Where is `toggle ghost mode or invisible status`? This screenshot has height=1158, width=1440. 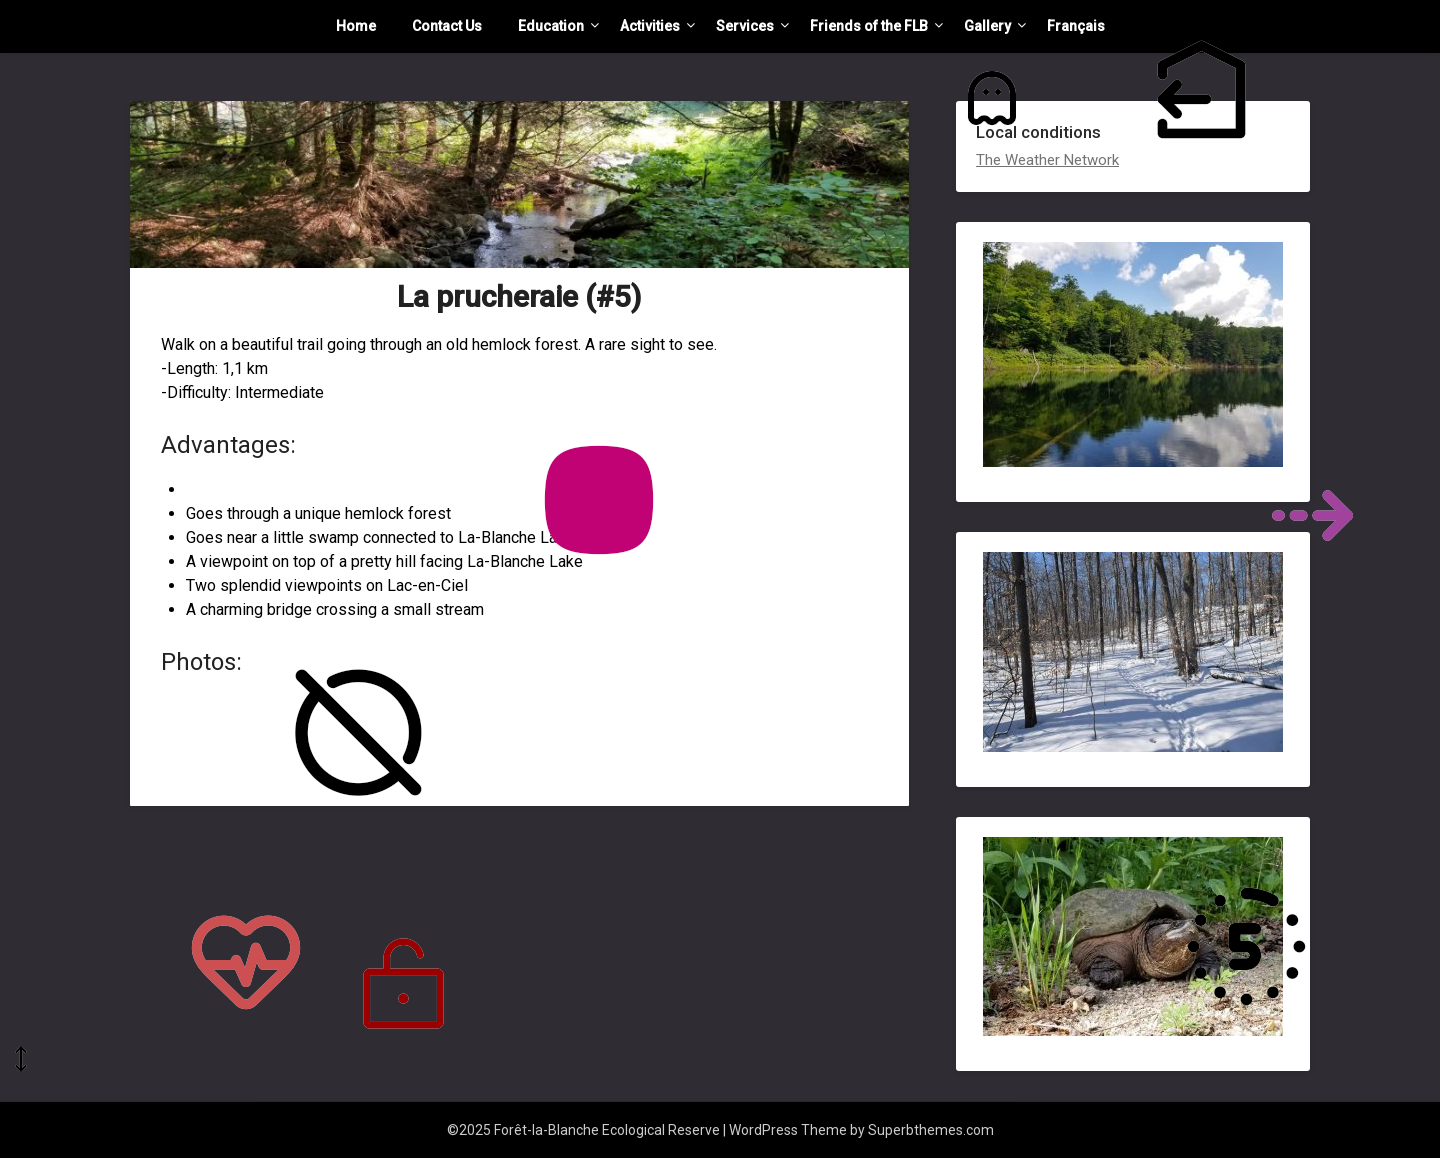
toggle ghost mode or invisible status is located at coordinates (992, 98).